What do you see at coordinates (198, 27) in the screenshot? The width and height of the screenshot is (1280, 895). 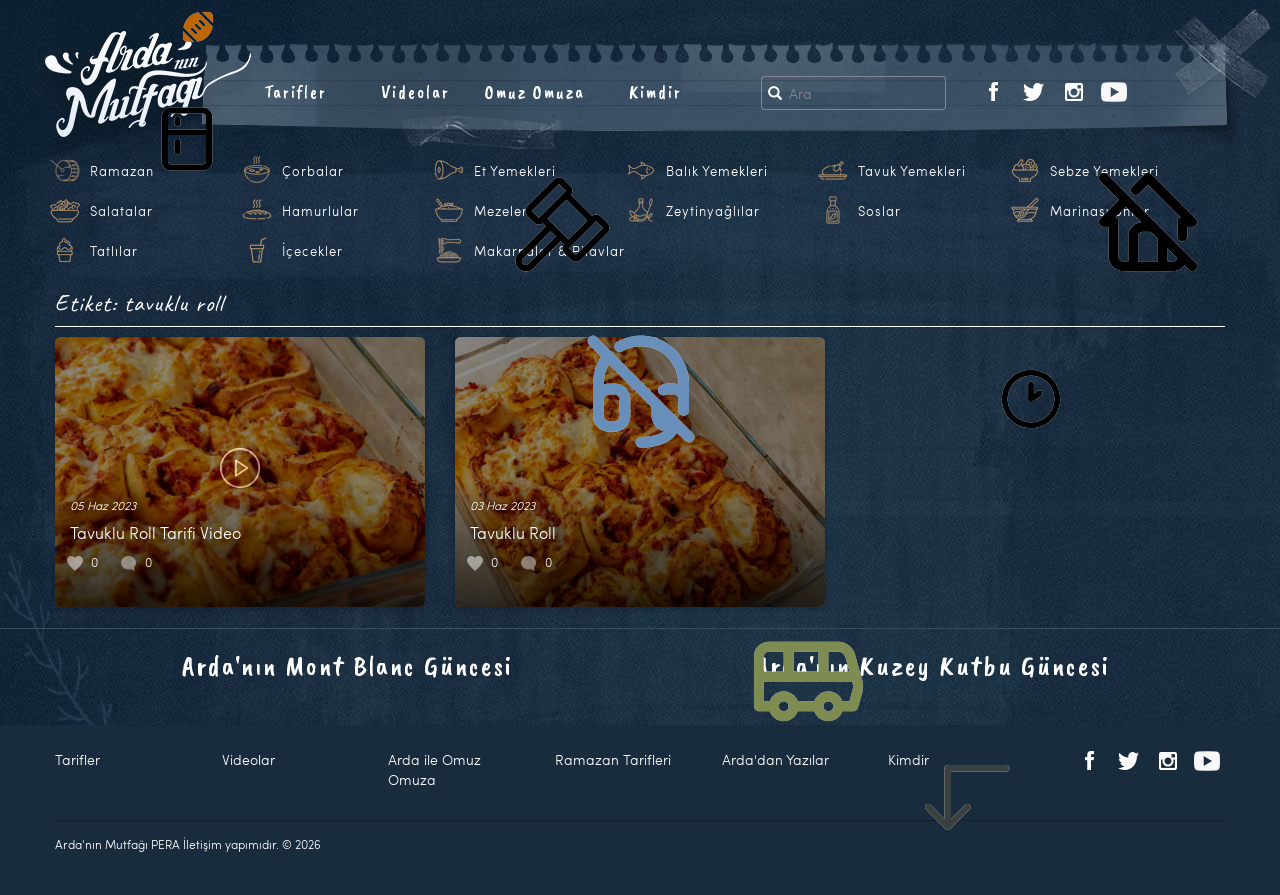 I see `access football or american sports content` at bounding box center [198, 27].